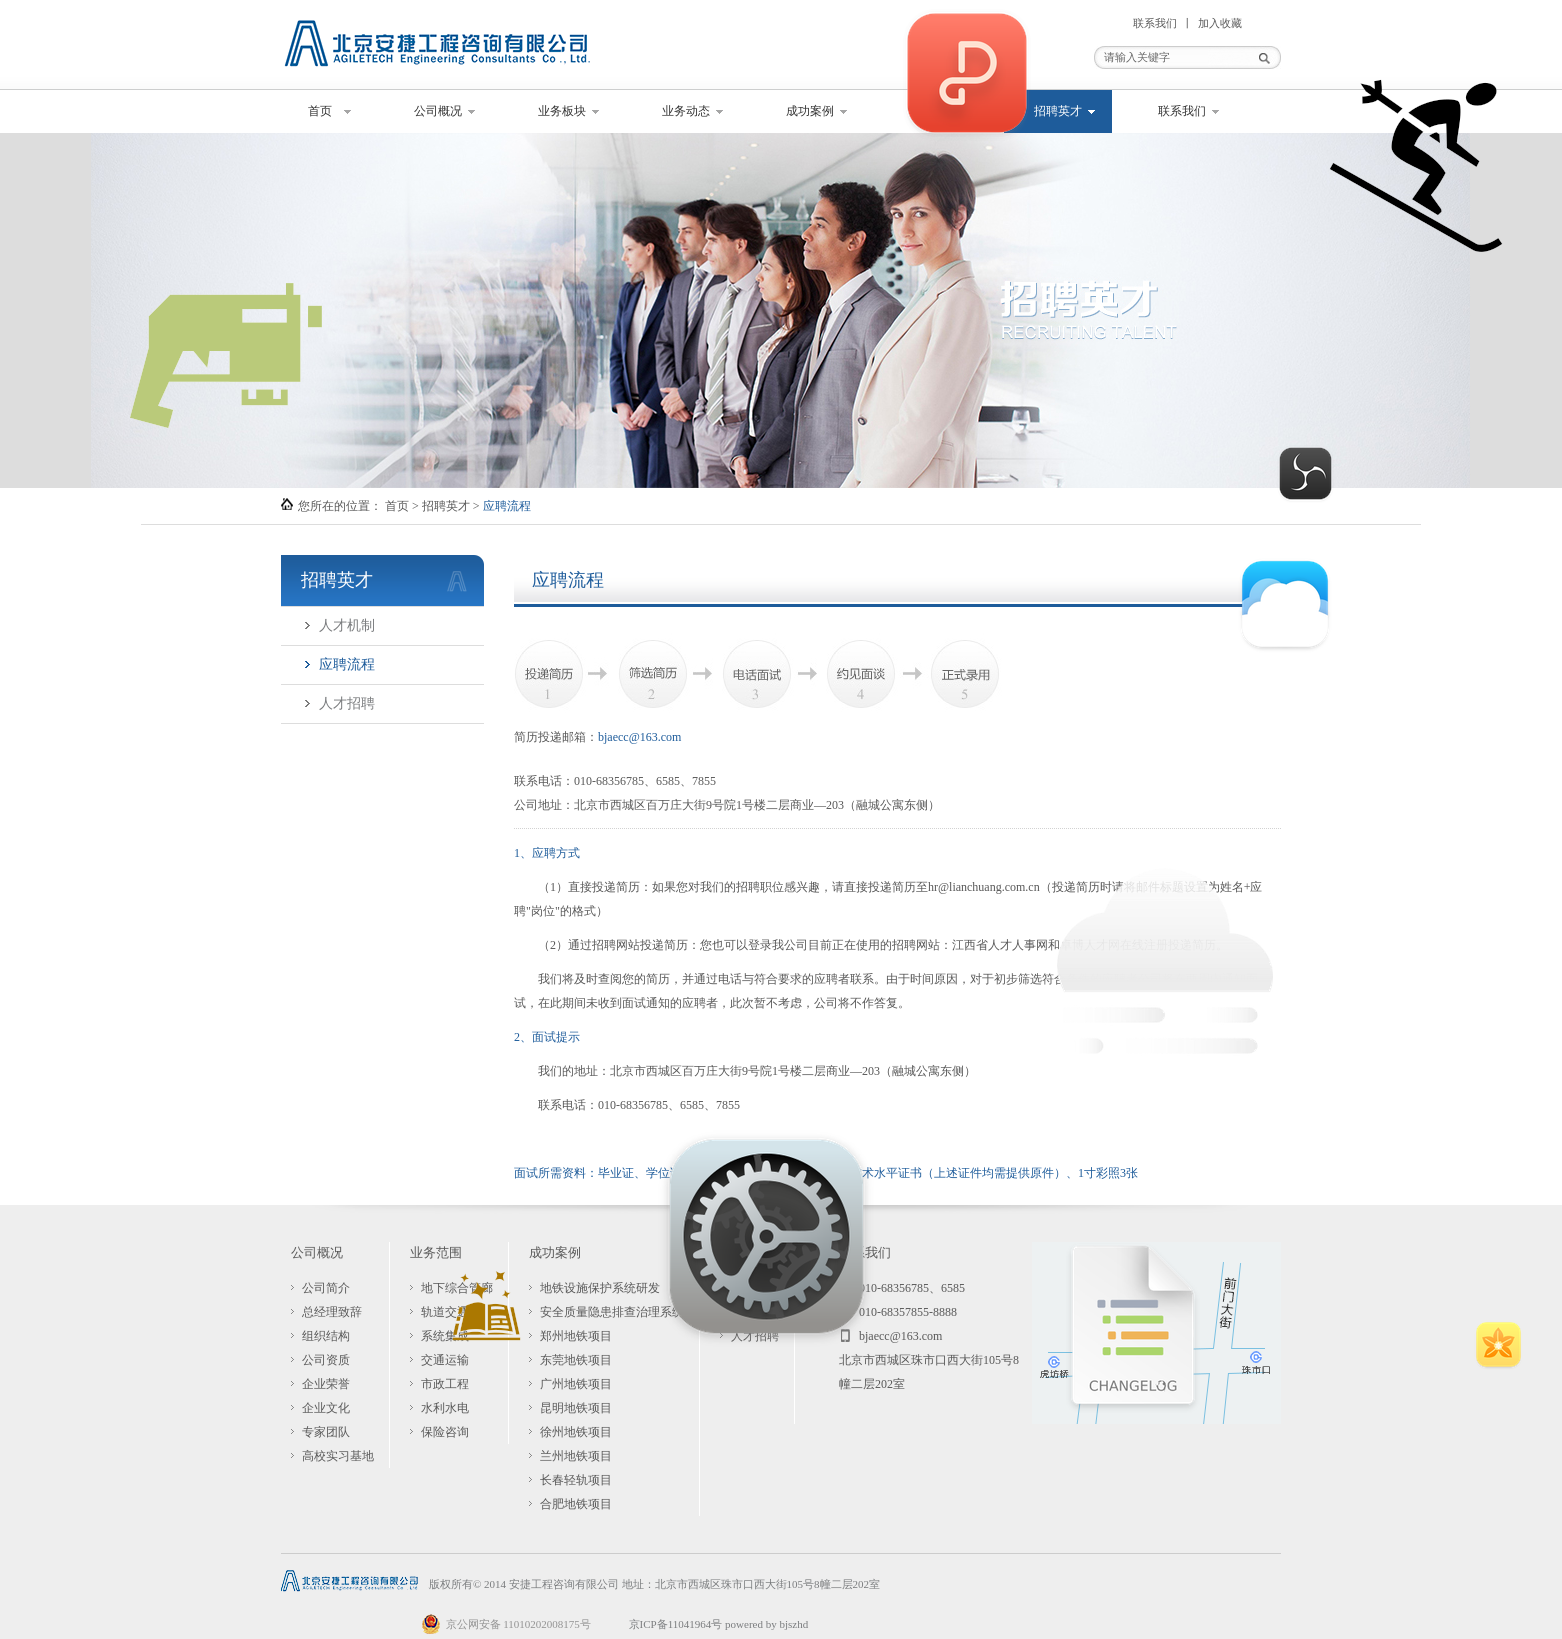  I want to click on changelog text file, so click(1133, 1328).